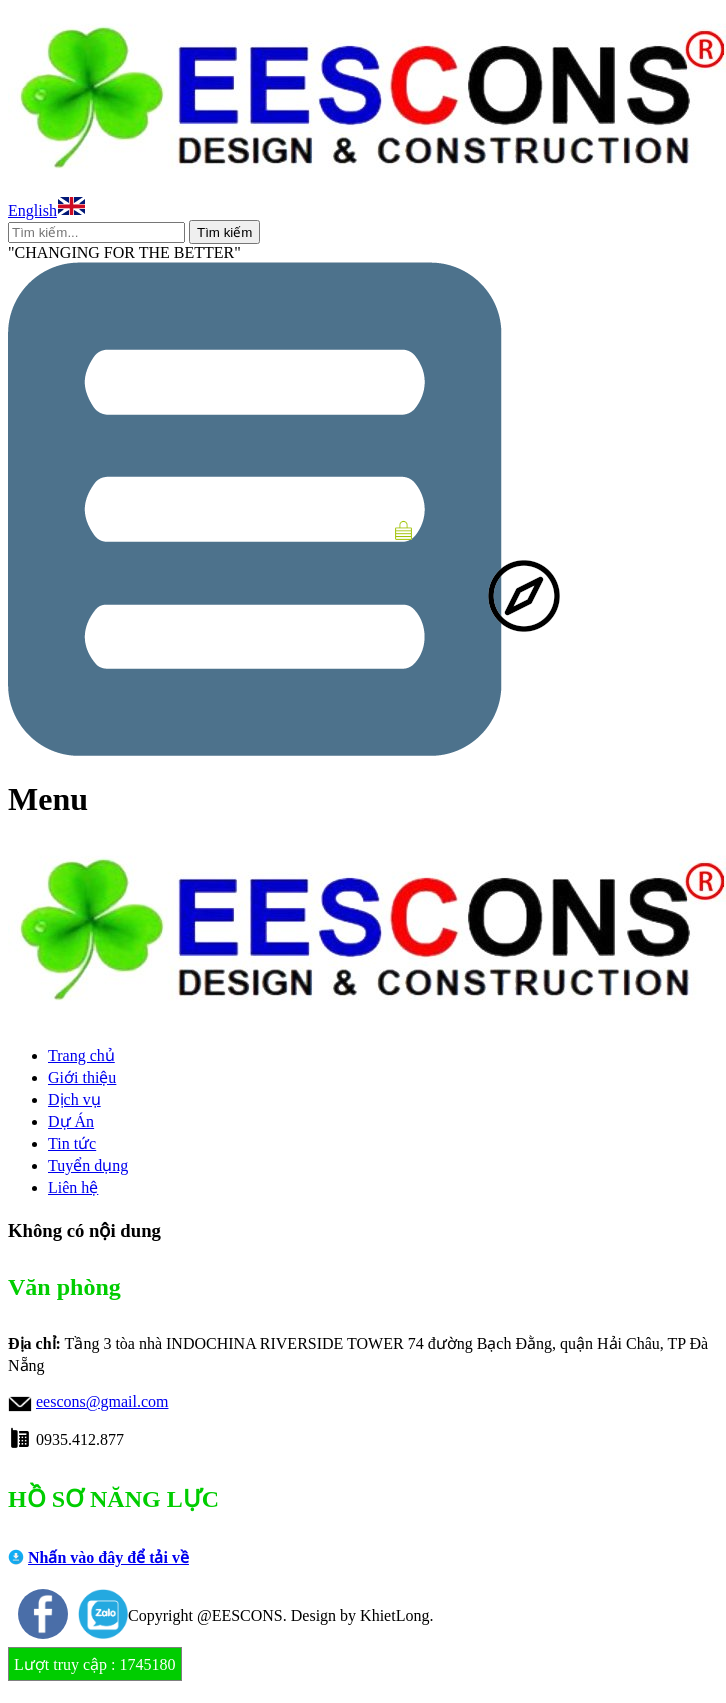  I want to click on access navigation or directions, so click(524, 596).